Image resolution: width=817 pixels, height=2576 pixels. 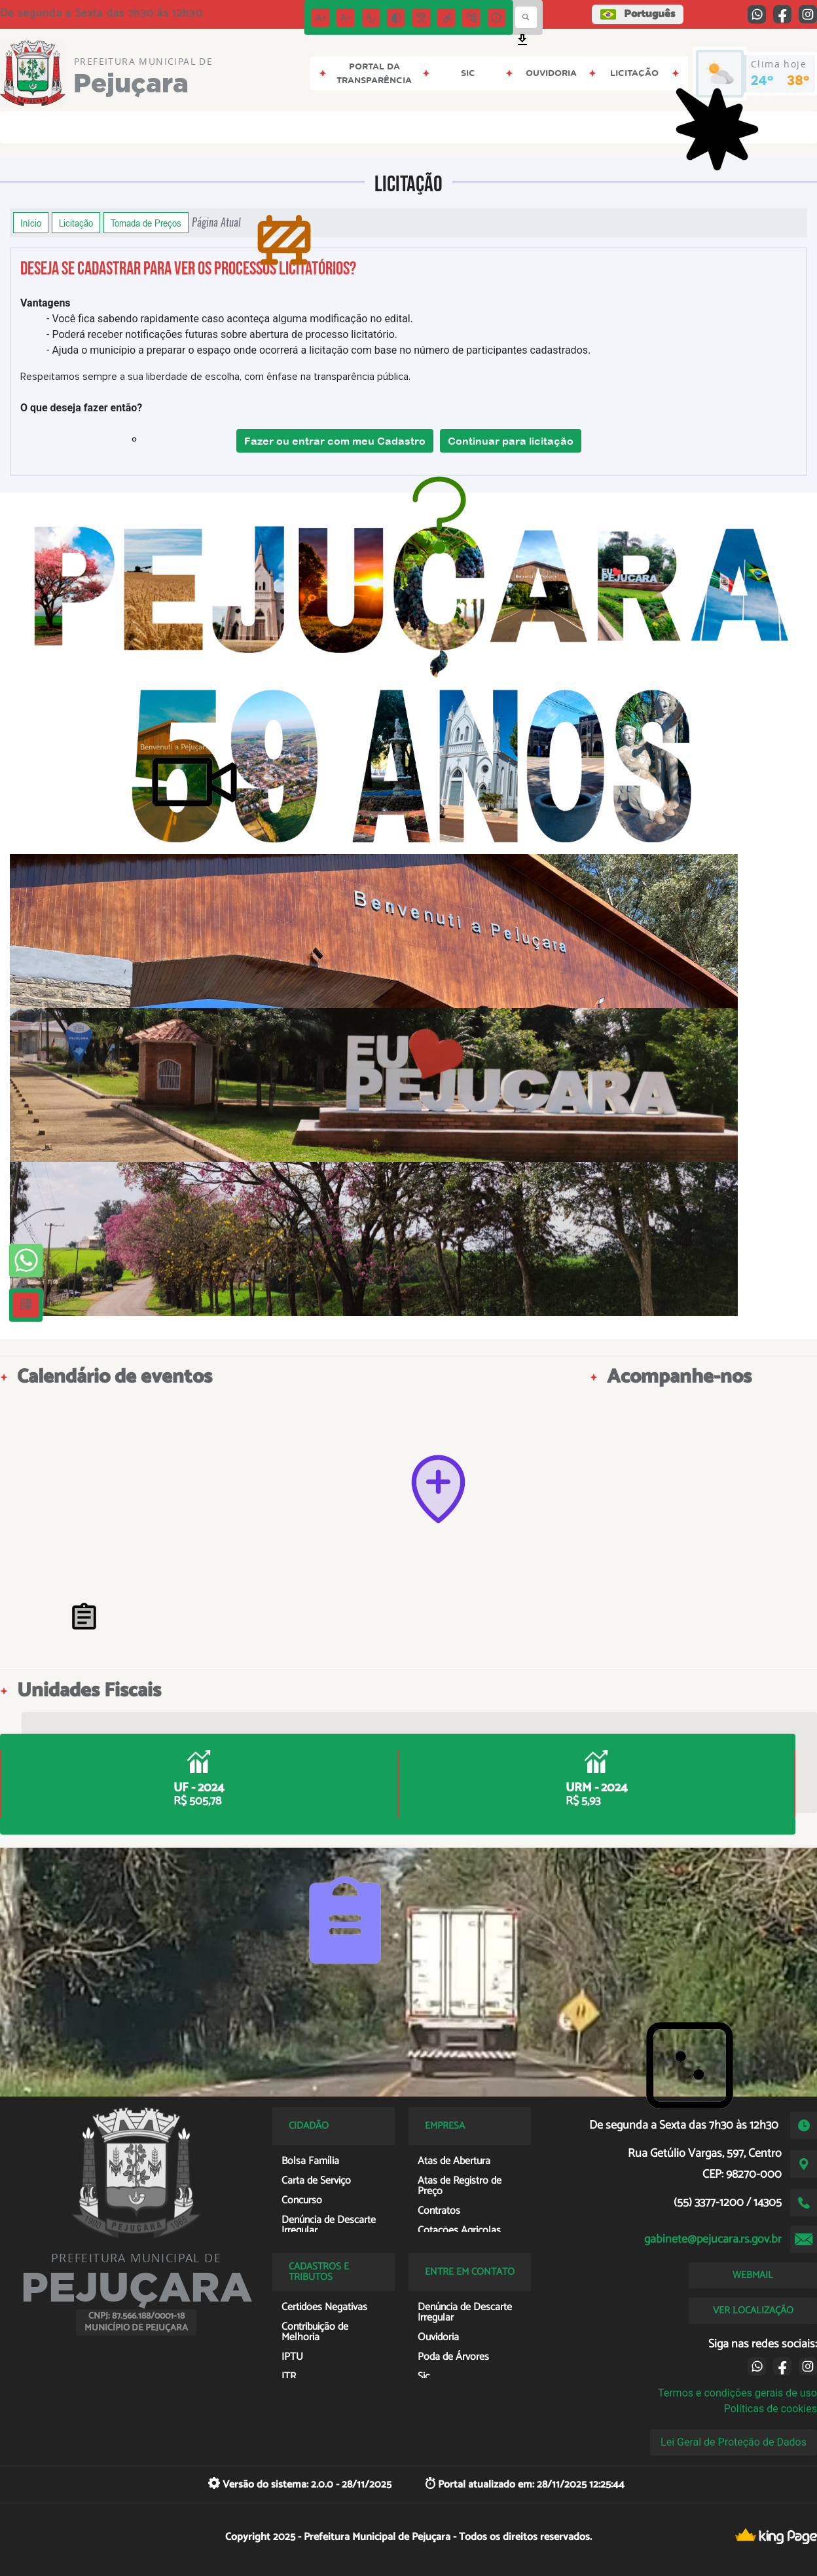 I want to click on indicates an unselected or inactive radio button option, so click(x=134, y=439).